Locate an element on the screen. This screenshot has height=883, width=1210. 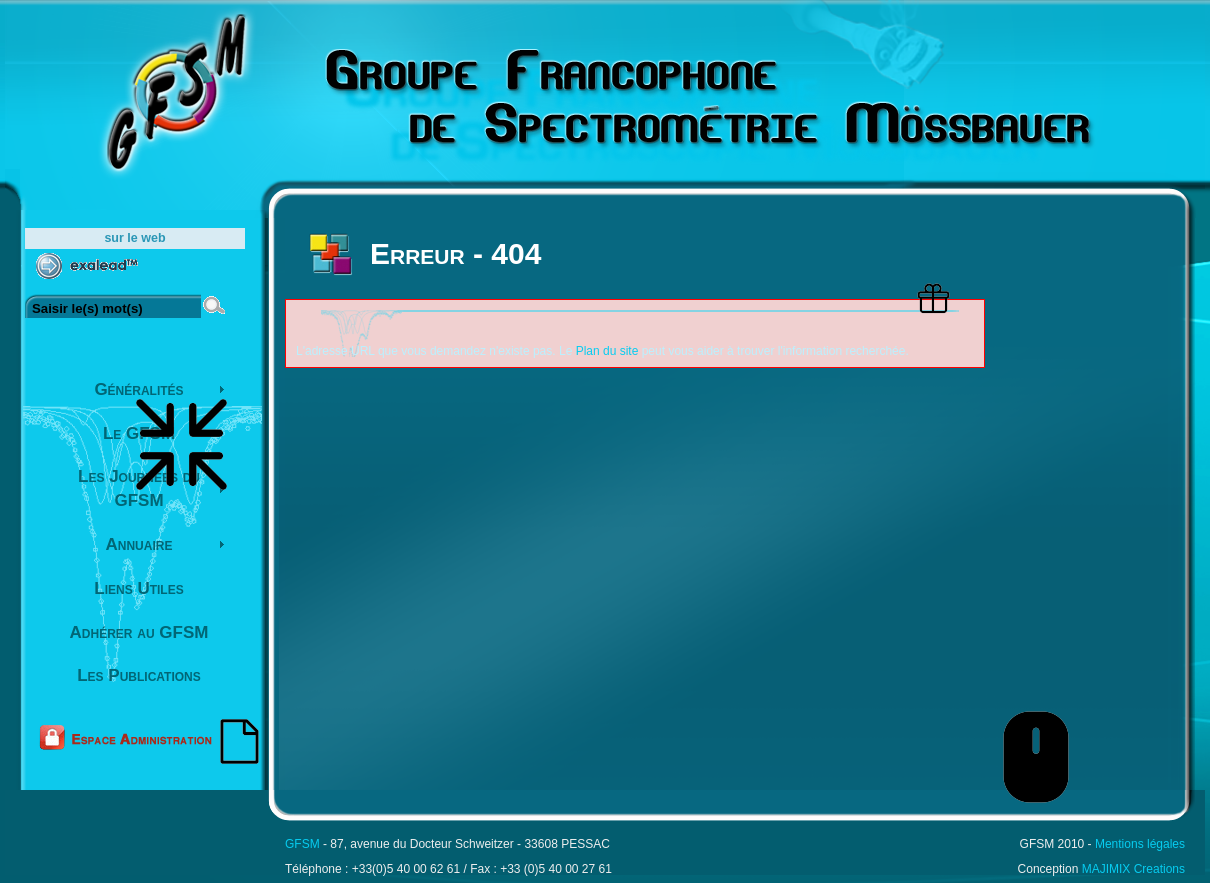
view or send a gift is located at coordinates (933, 298).